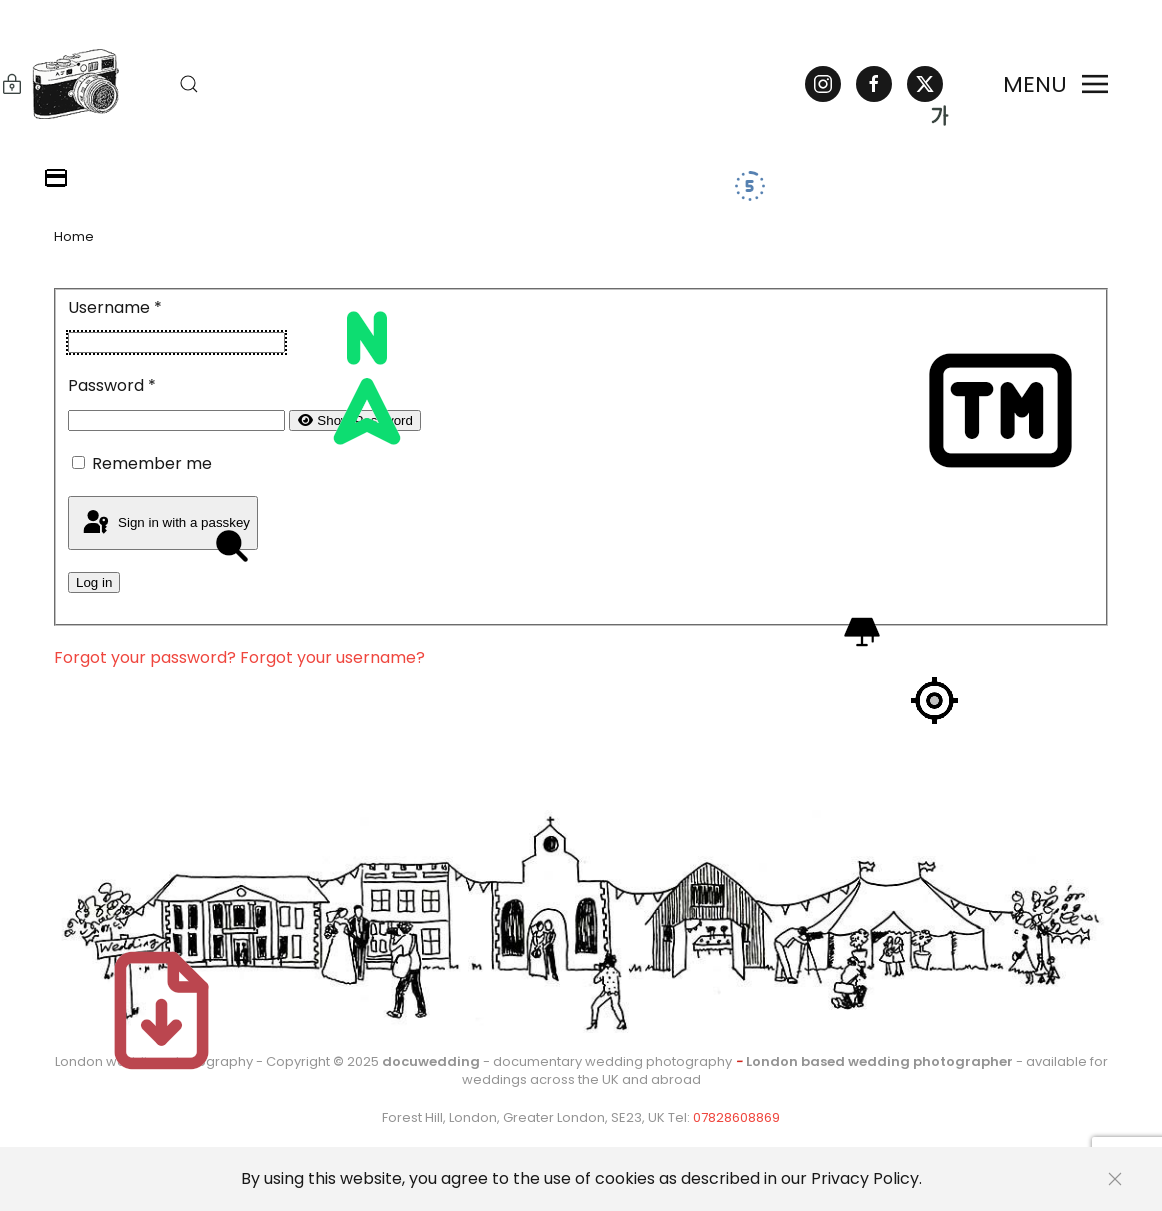 The image size is (1162, 1211). What do you see at coordinates (367, 378) in the screenshot?
I see `orient map to face north` at bounding box center [367, 378].